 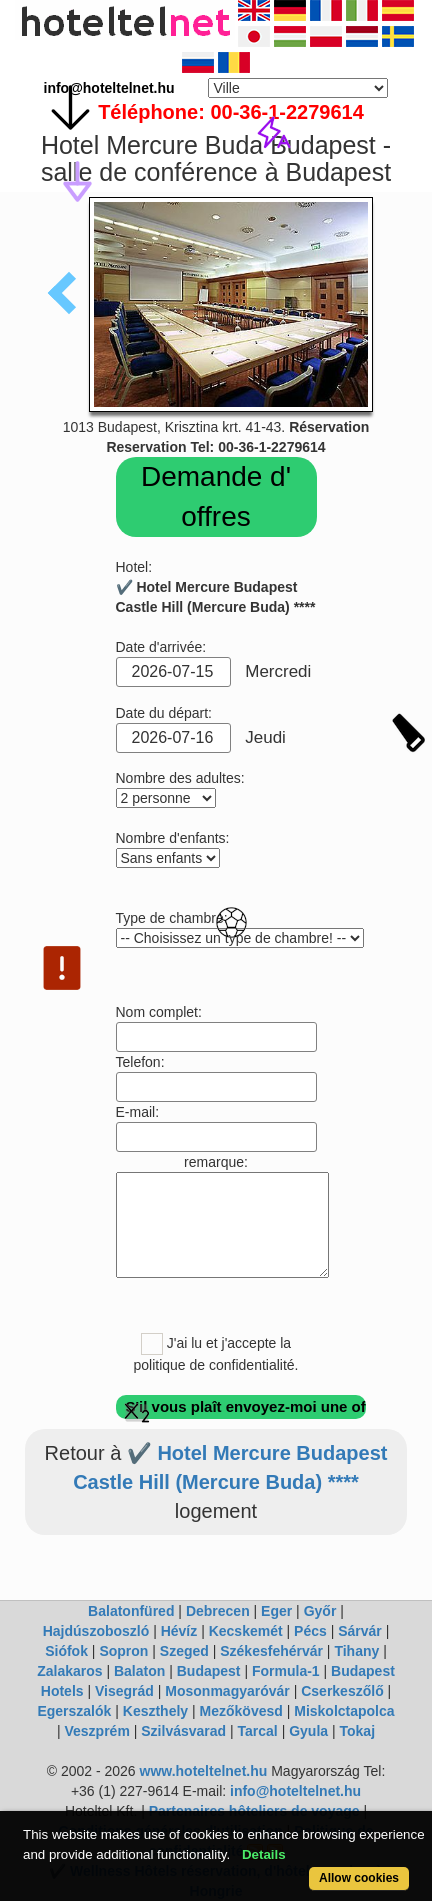 What do you see at coordinates (231, 922) in the screenshot?
I see `view soccer or football-related content` at bounding box center [231, 922].